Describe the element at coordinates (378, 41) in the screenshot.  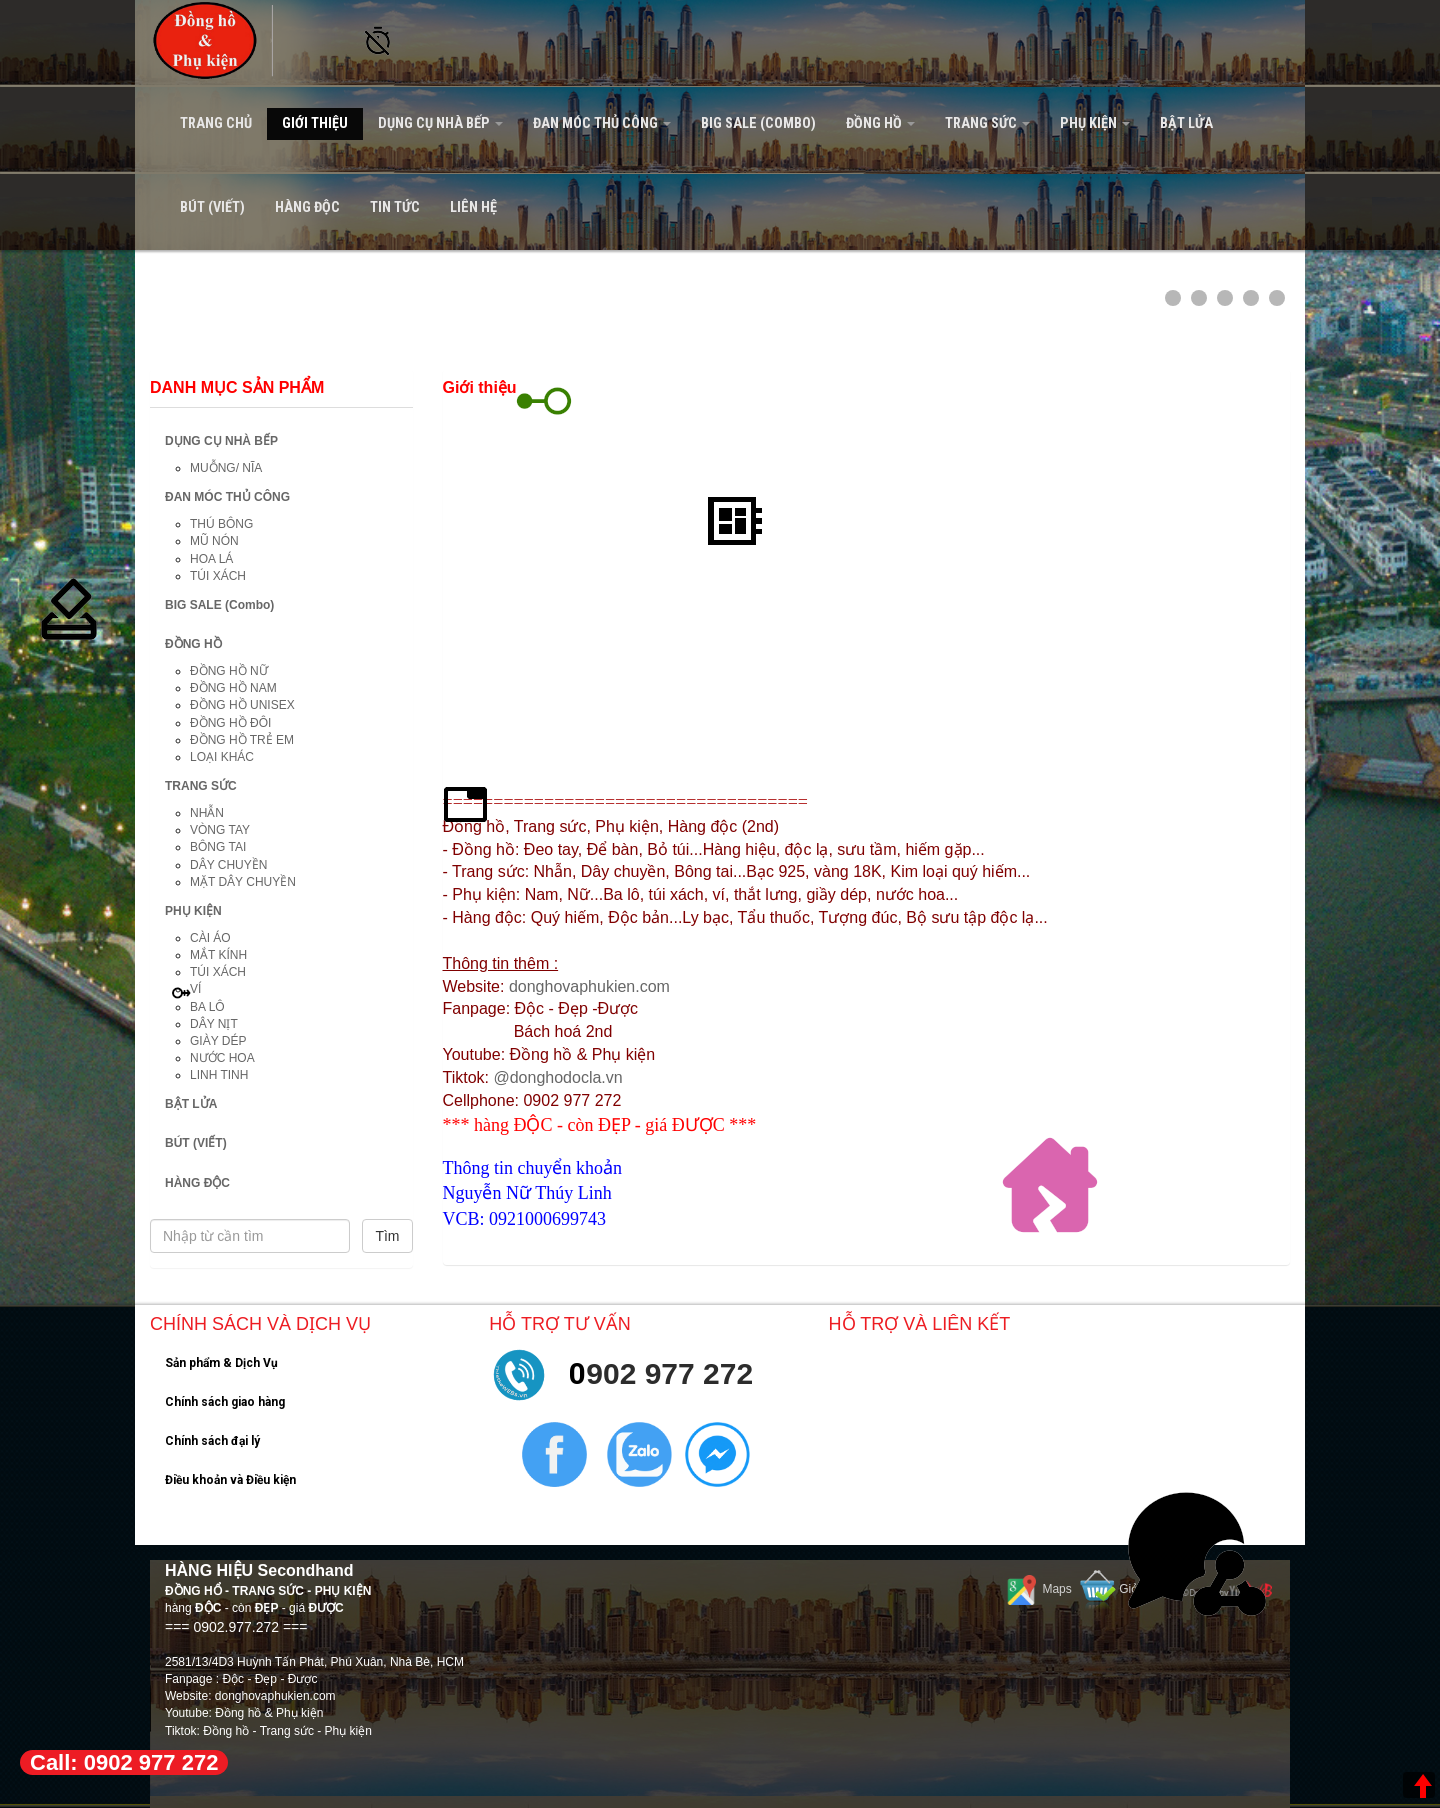
I see `disable or cancel timer` at that location.